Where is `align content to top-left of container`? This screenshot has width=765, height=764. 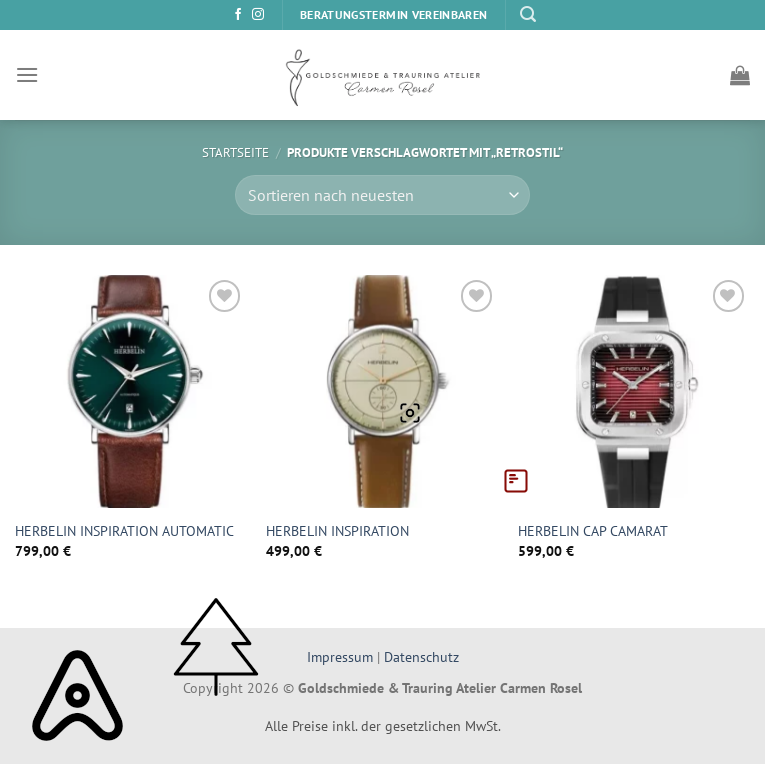 align content to top-left of container is located at coordinates (516, 481).